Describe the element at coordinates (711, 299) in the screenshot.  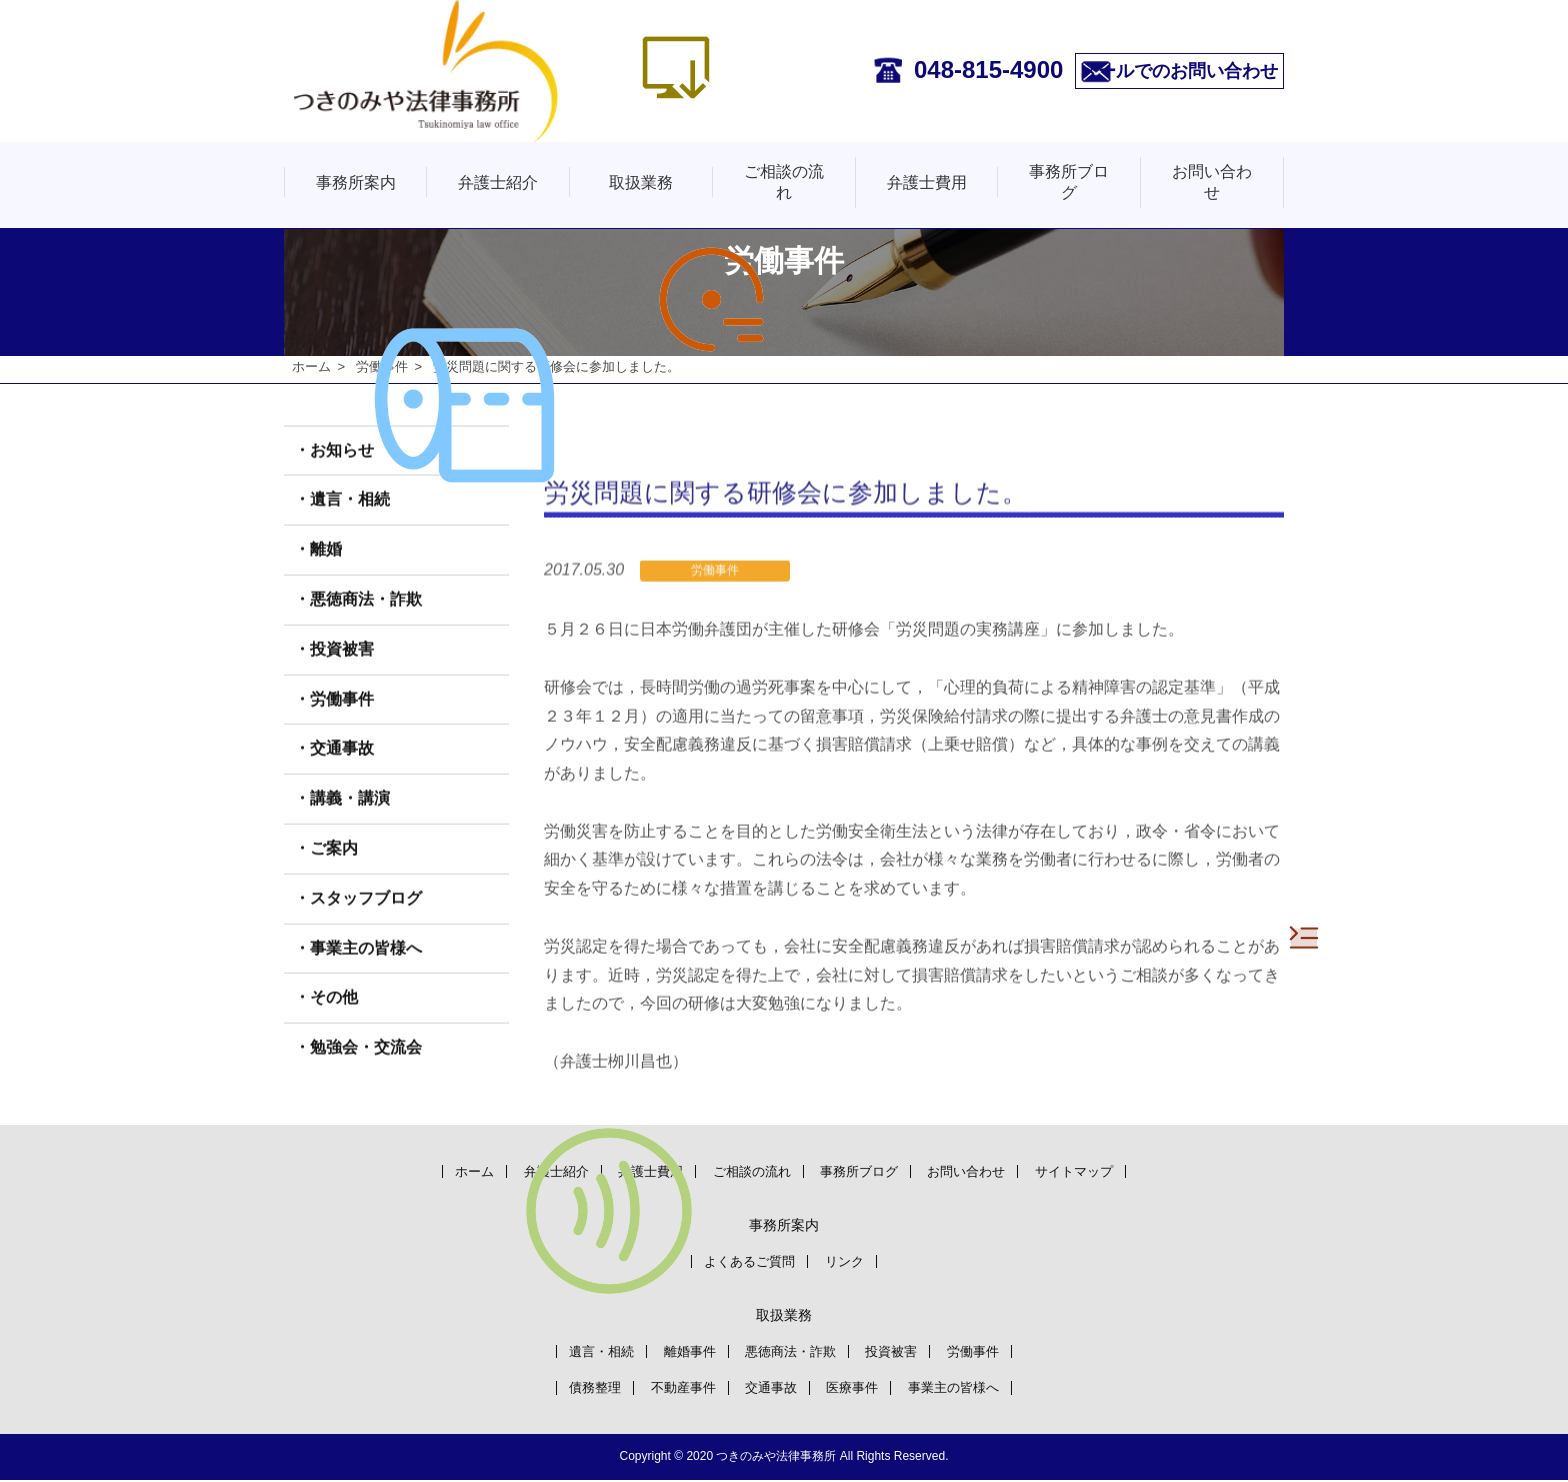
I see `view issue tracking history` at that location.